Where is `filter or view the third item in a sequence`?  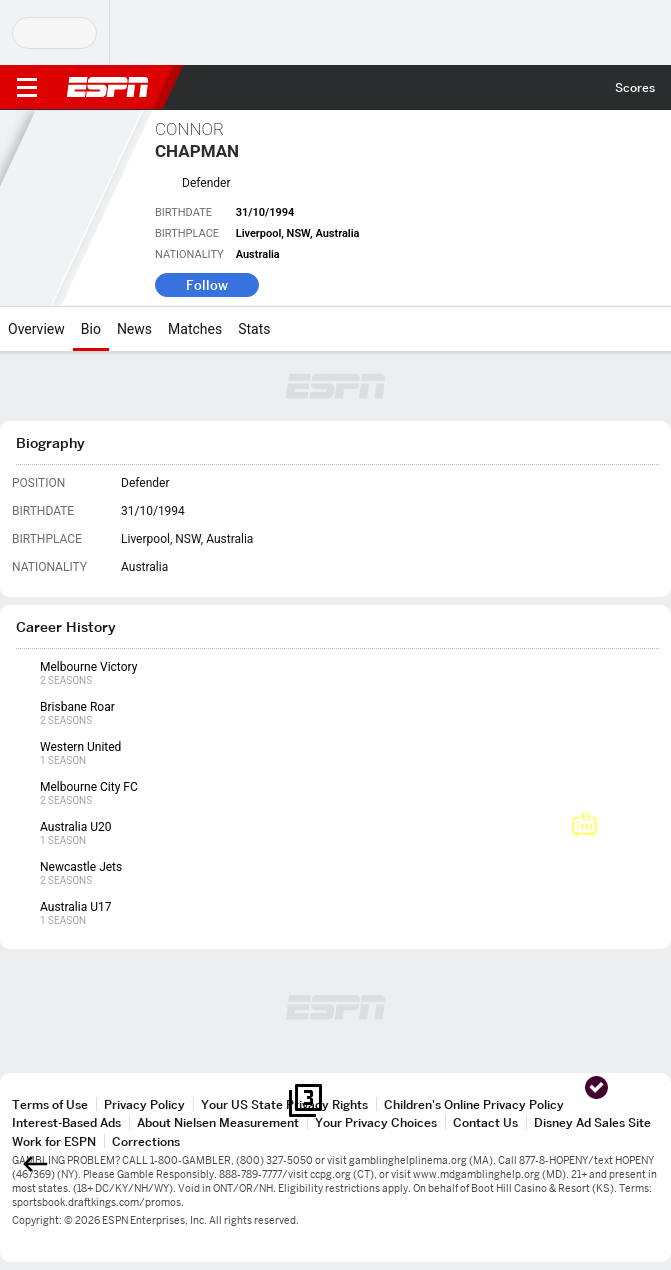
filter or view the third item in a sequence is located at coordinates (305, 1100).